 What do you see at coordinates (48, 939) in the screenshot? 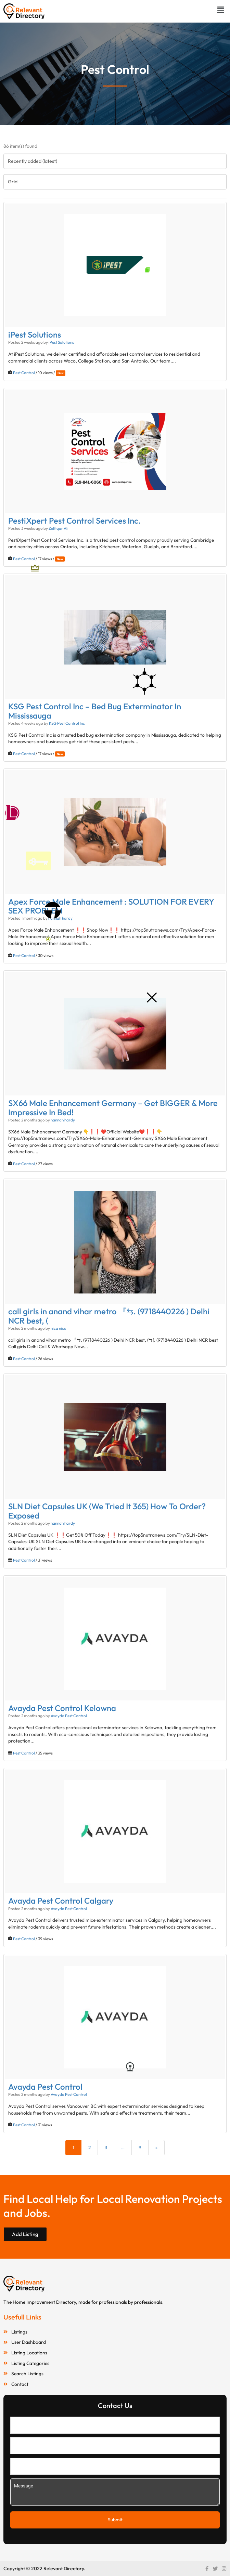
I see `view or preview content` at bounding box center [48, 939].